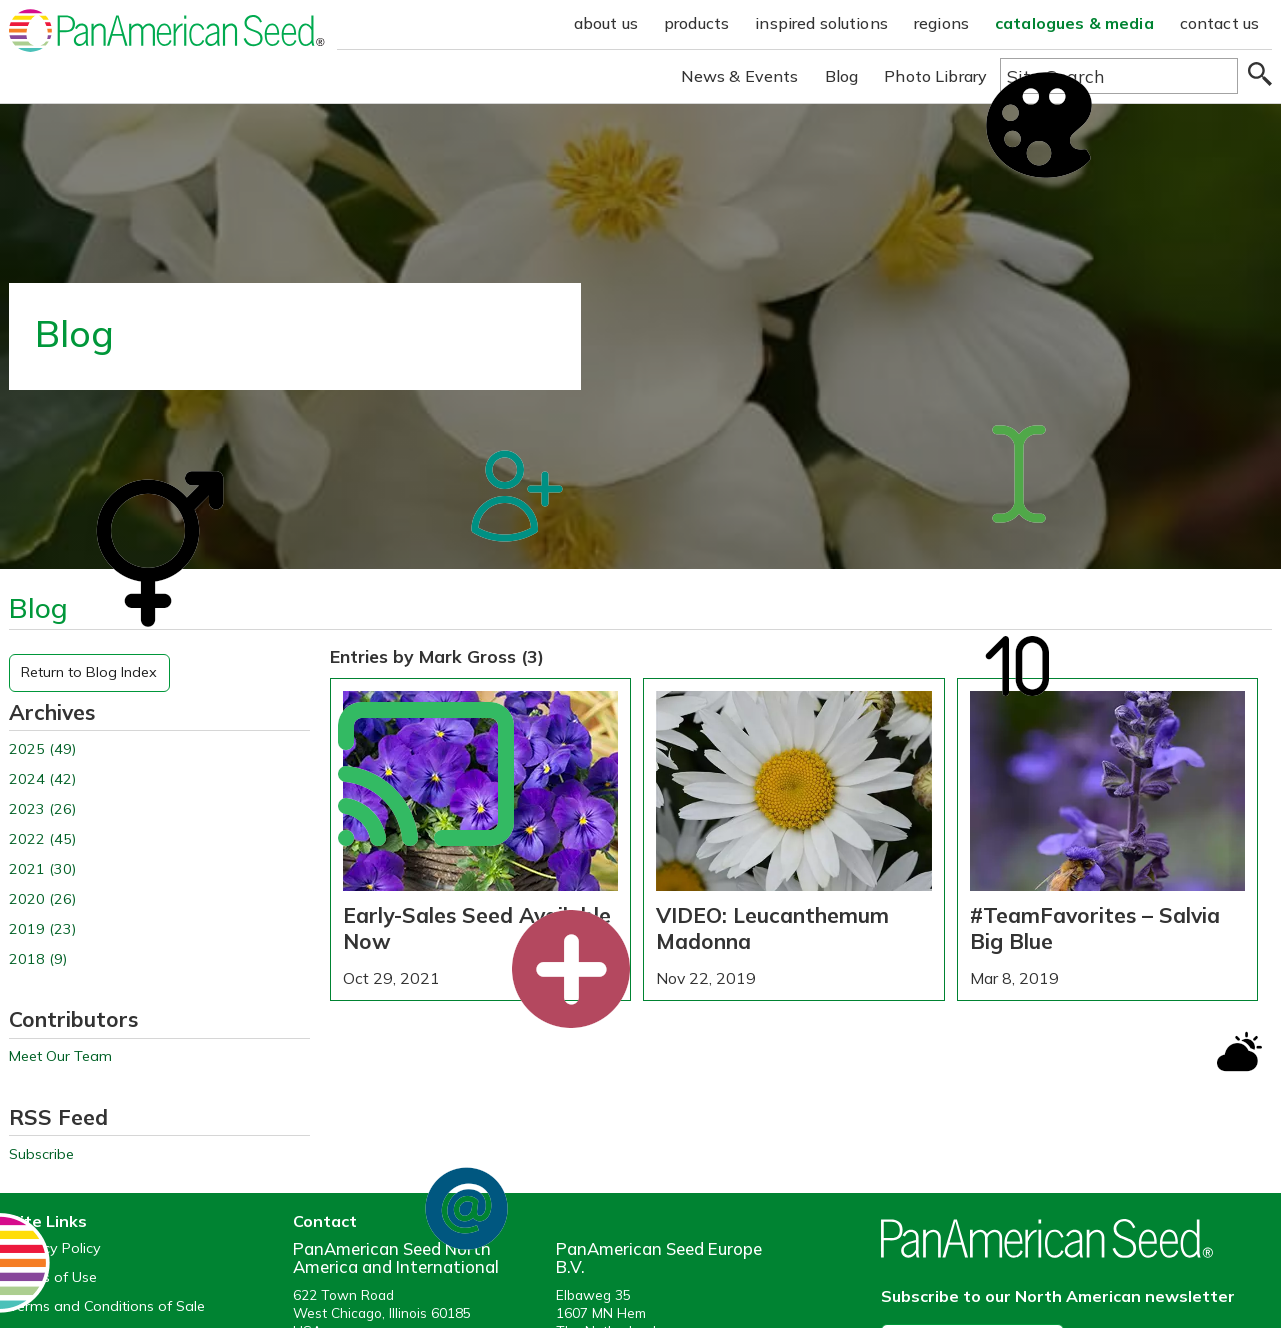 This screenshot has width=1281, height=1328. I want to click on cast media to a nearby device, so click(426, 774).